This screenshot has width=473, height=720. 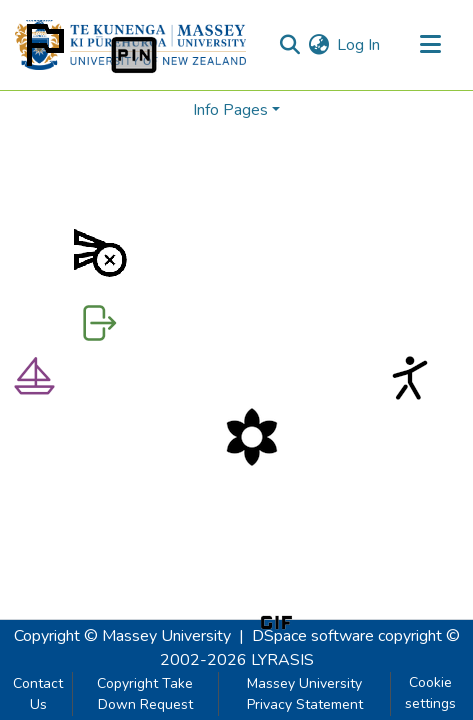 What do you see at coordinates (276, 622) in the screenshot?
I see `insert a GIF into a message or post` at bounding box center [276, 622].